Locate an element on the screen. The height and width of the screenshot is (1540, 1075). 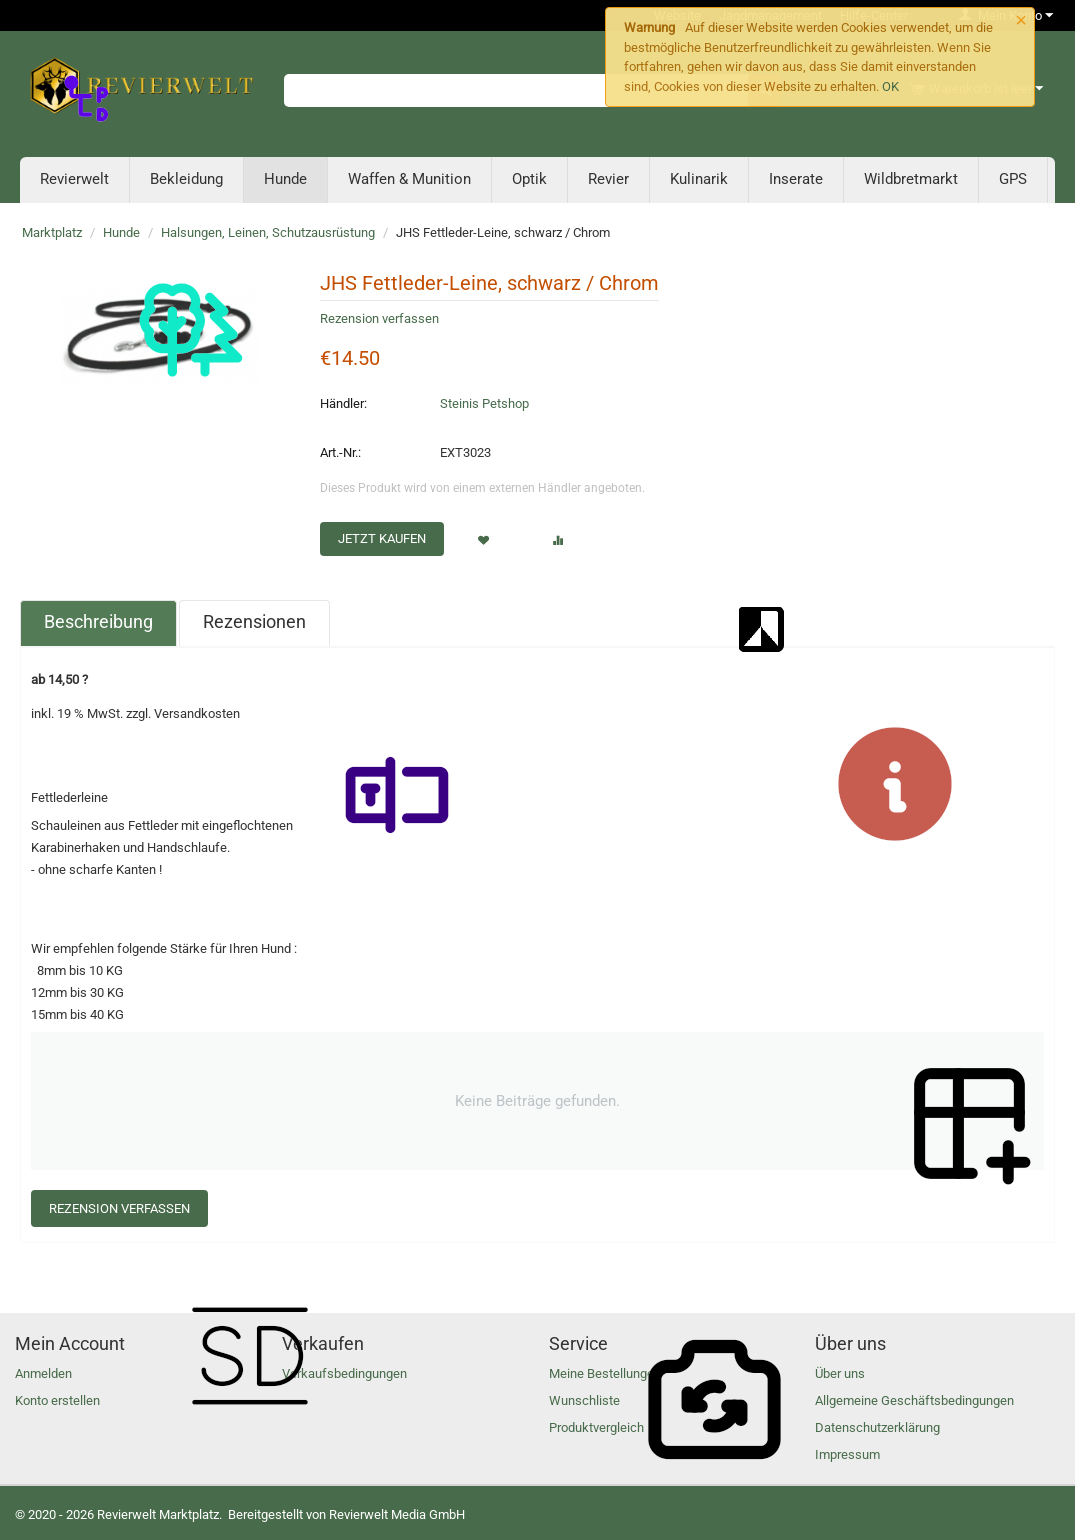
indicates standard definition video quality is located at coordinates (250, 1356).